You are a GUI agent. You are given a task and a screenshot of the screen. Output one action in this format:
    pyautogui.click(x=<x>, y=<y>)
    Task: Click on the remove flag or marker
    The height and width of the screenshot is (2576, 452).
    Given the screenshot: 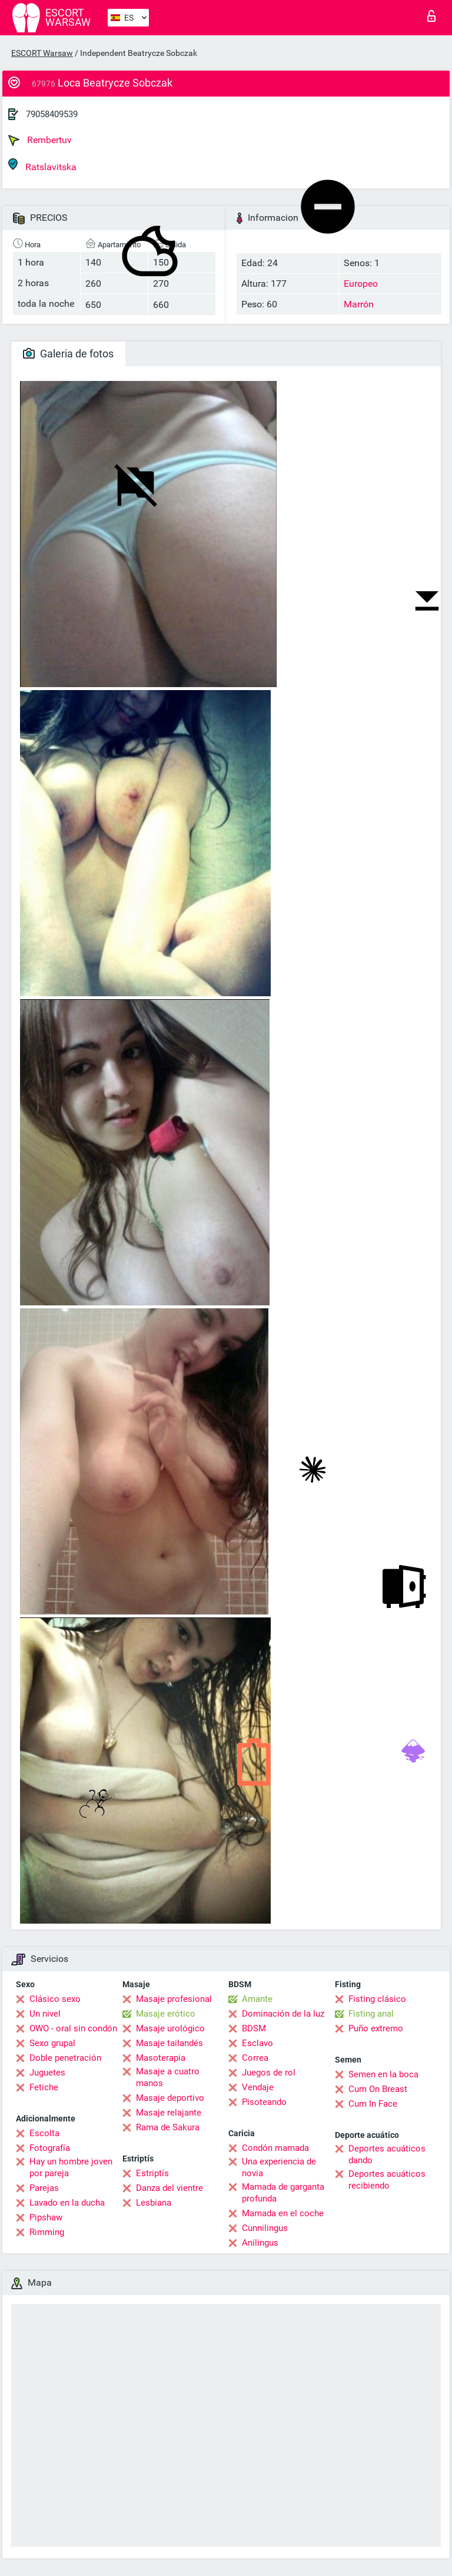 What is the action you would take?
    pyautogui.click(x=135, y=485)
    